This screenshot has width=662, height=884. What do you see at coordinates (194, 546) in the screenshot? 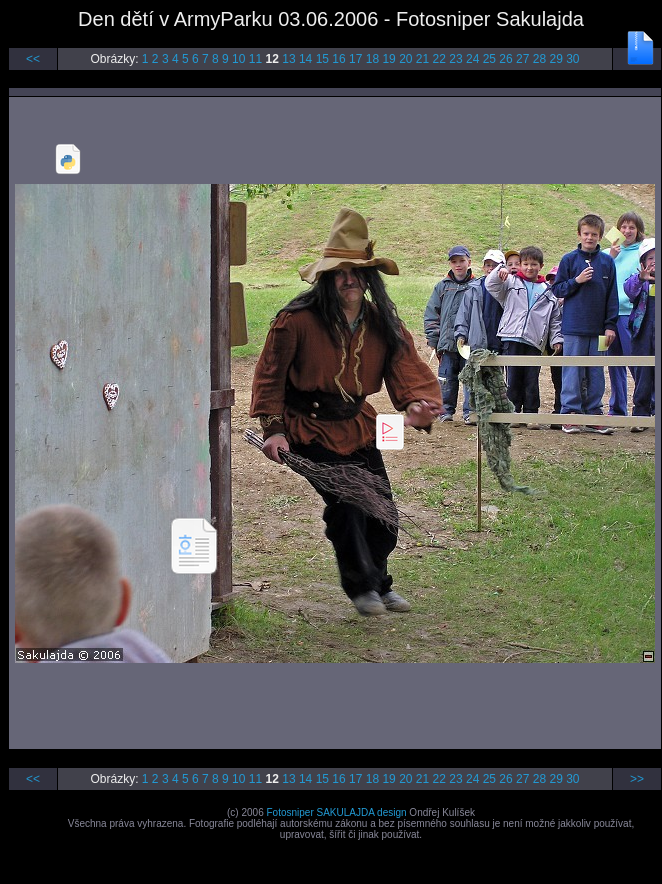
I see `open a Hangul Word Processor (.hwp) document` at bounding box center [194, 546].